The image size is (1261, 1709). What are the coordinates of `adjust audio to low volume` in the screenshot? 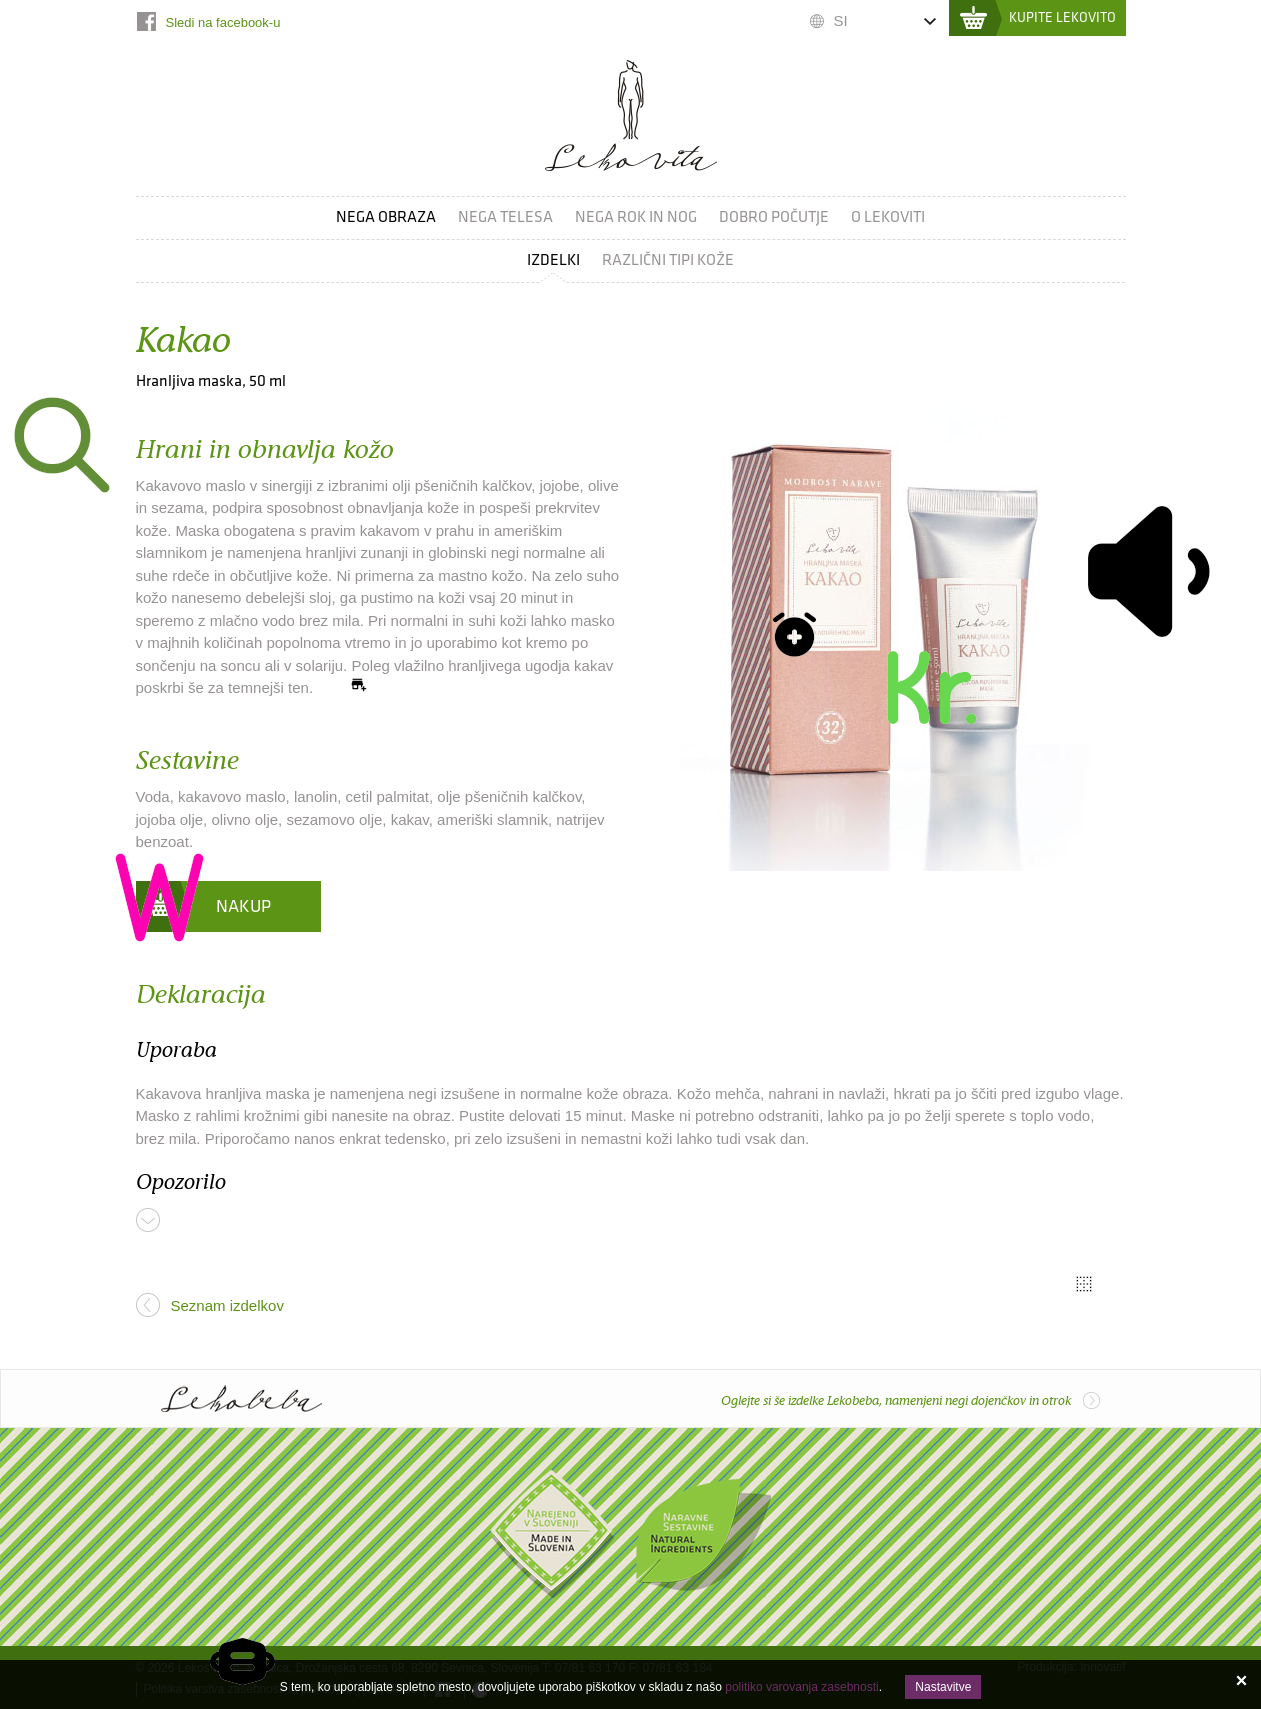 It's located at (1153, 571).